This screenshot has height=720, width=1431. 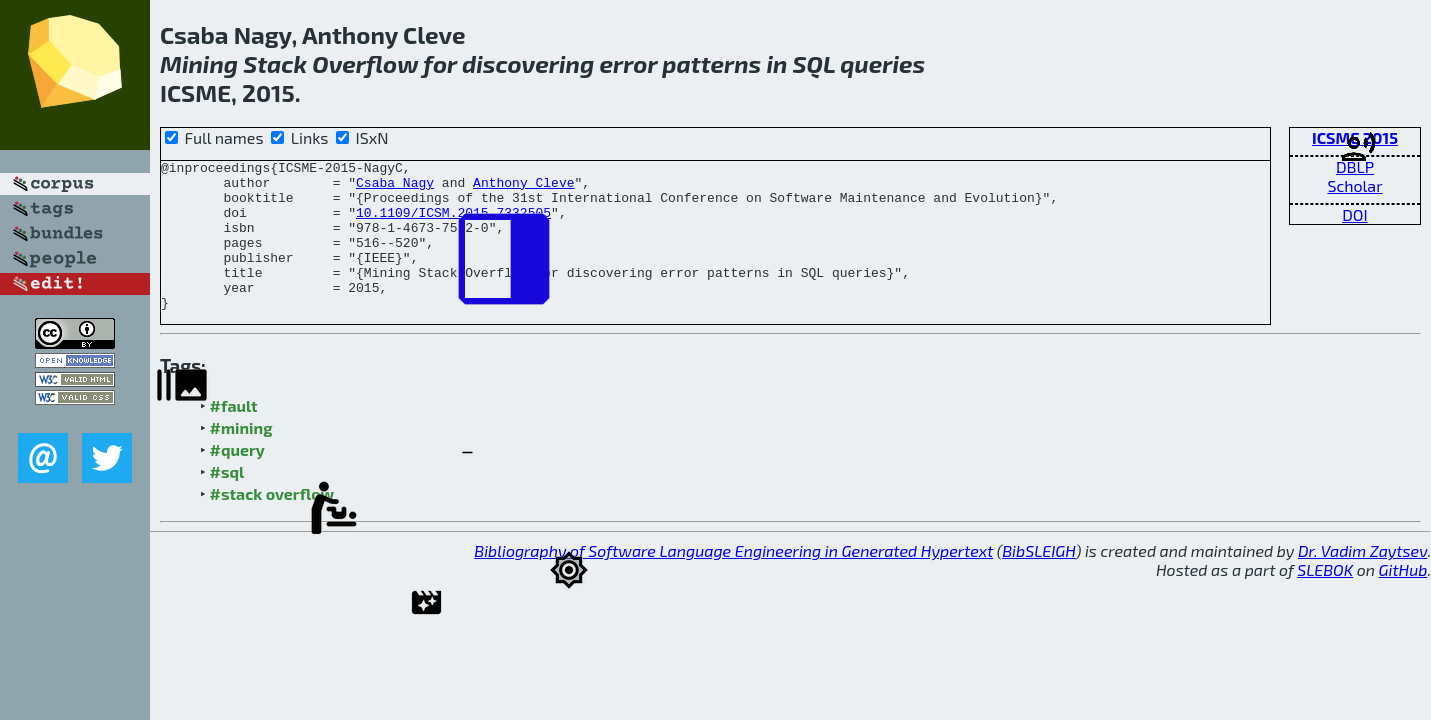 I want to click on increase screen brightness, so click(x=569, y=570).